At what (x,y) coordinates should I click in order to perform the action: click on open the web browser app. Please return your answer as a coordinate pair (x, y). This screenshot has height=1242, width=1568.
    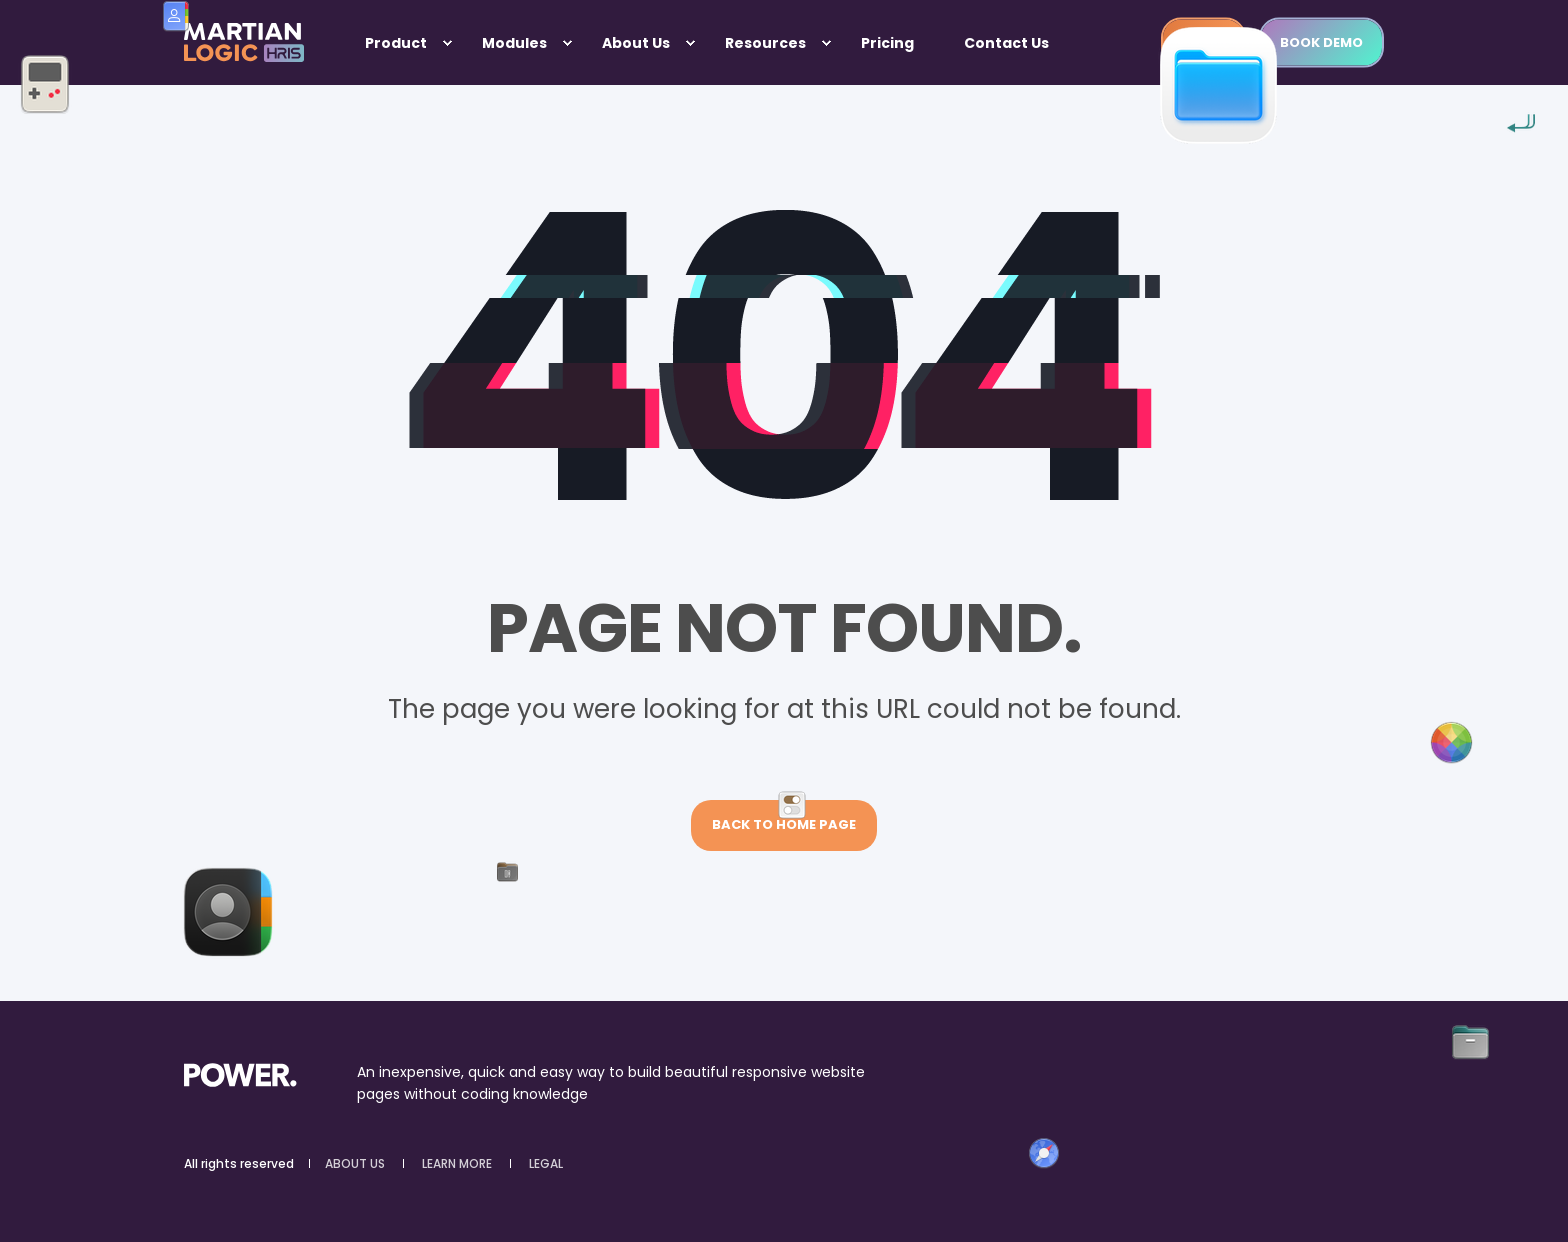
    Looking at the image, I should click on (1044, 1153).